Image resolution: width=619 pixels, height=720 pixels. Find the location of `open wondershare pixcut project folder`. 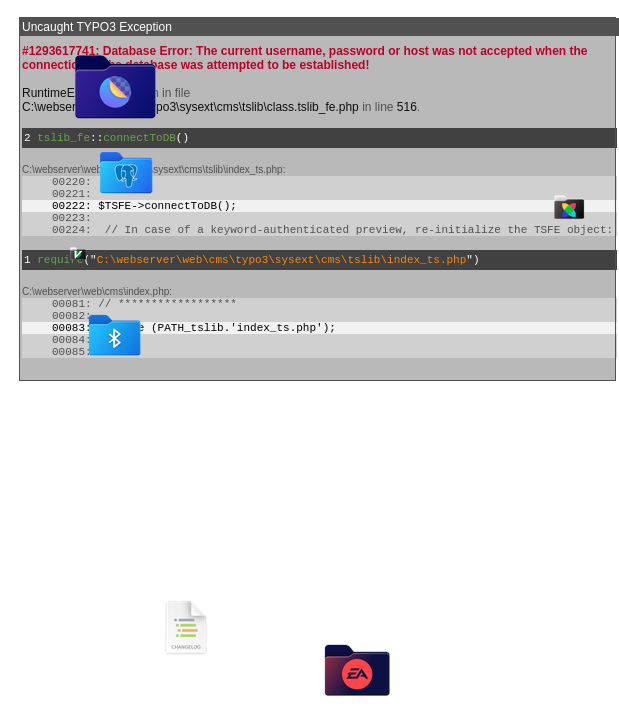

open wondershare pixcut project folder is located at coordinates (115, 89).